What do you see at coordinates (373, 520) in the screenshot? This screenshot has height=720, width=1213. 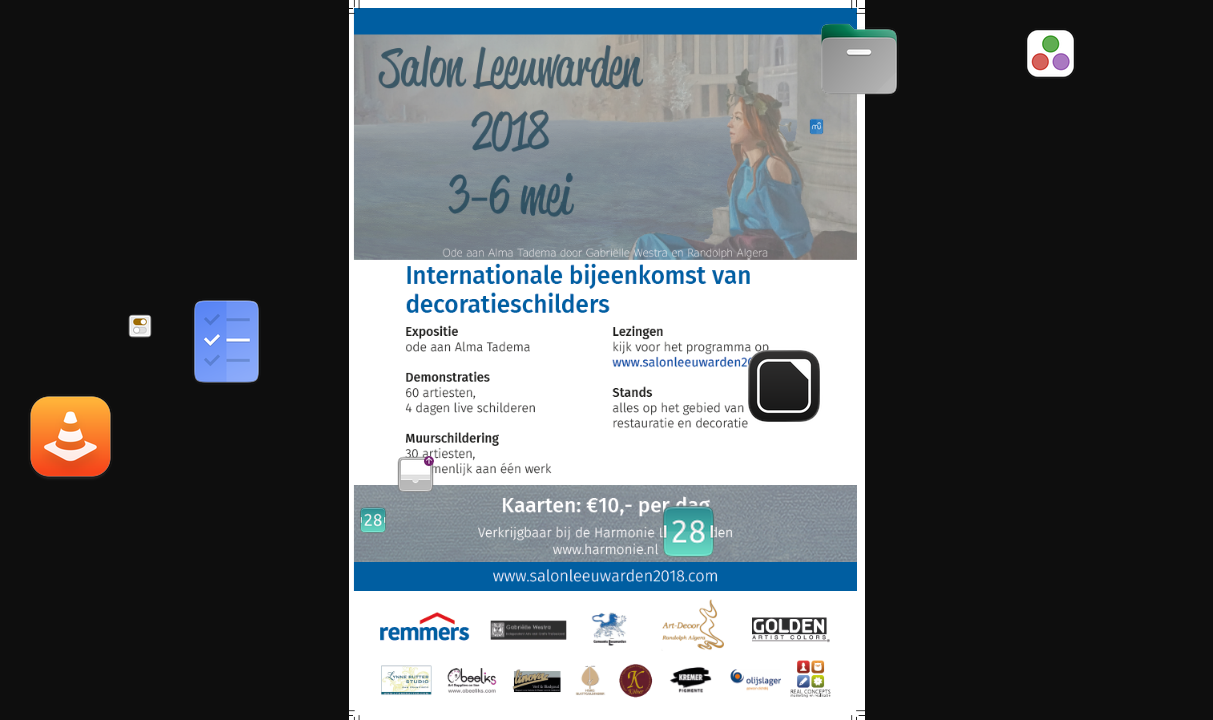 I see `open gnome calendar app` at bounding box center [373, 520].